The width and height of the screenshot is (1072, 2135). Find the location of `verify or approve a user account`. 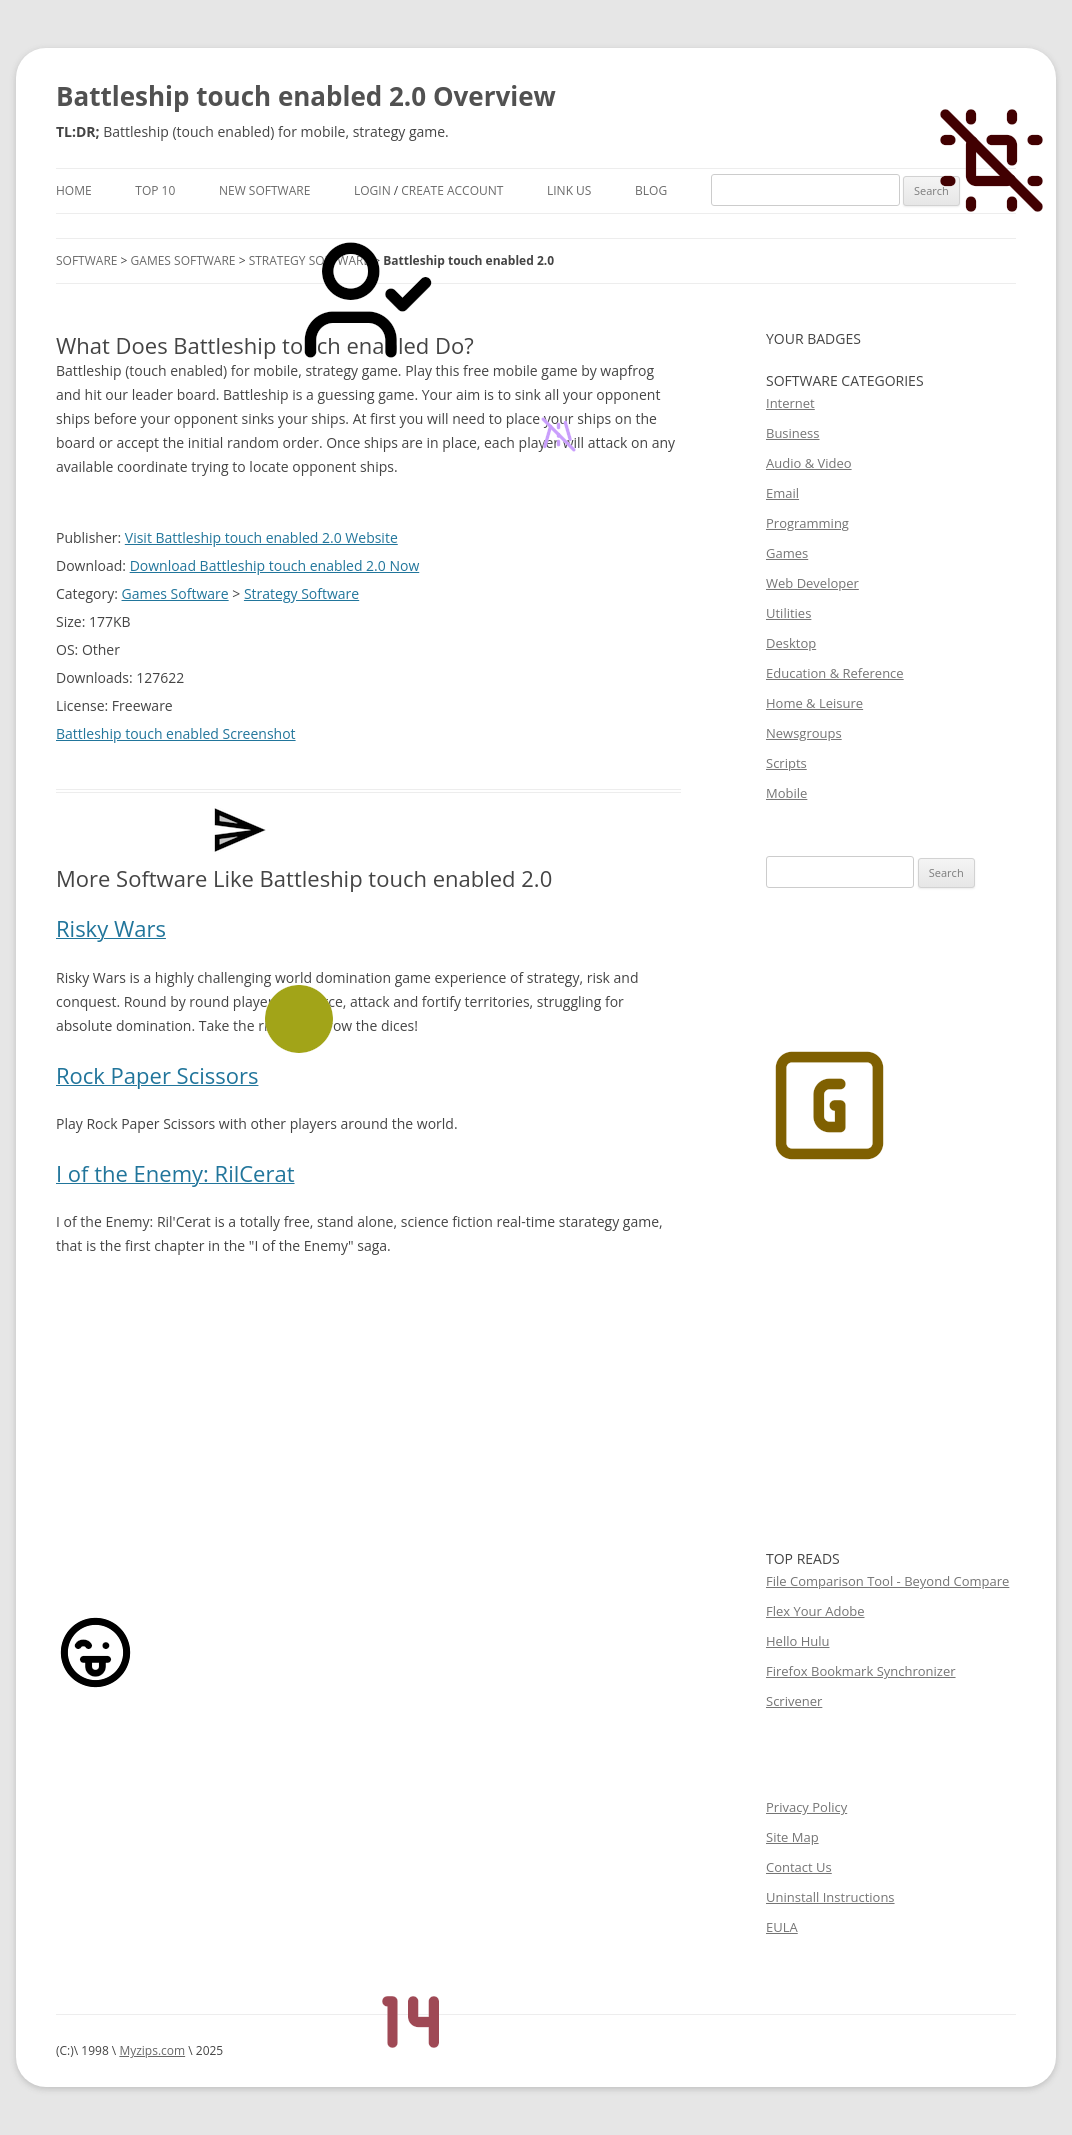

verify or approve a user account is located at coordinates (368, 300).